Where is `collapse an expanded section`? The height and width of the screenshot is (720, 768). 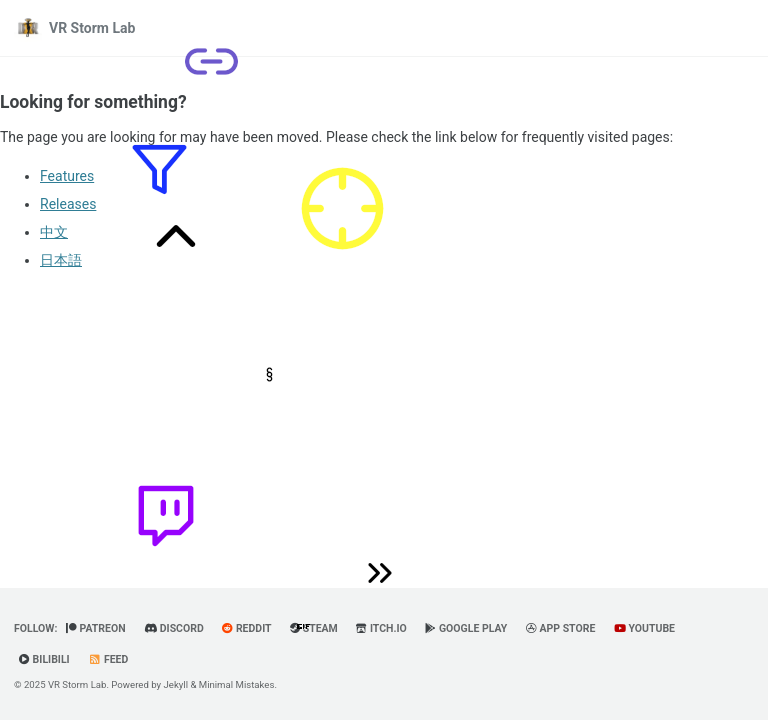 collapse an expanded section is located at coordinates (176, 236).